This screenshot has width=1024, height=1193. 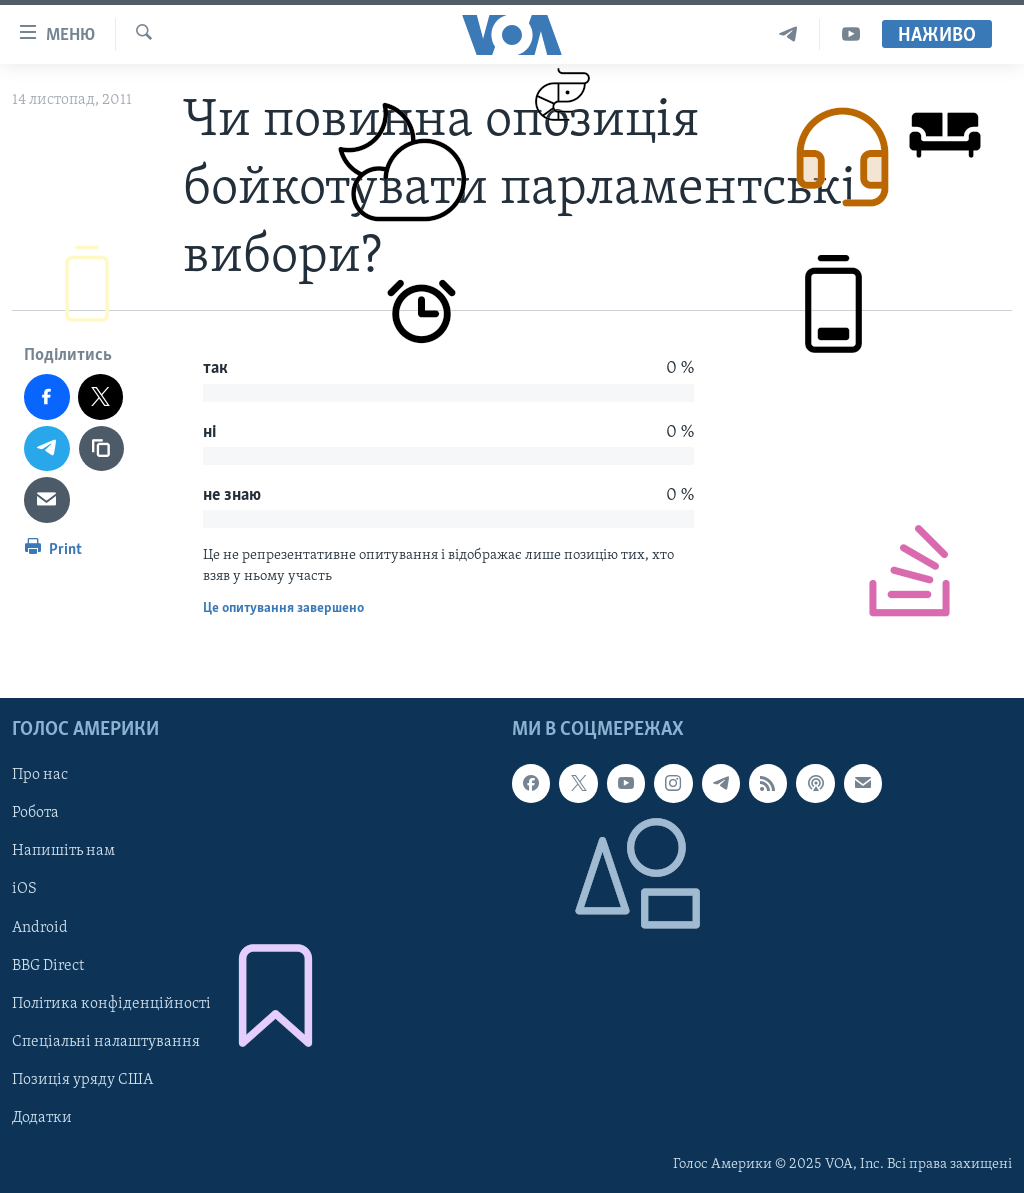 What do you see at coordinates (421, 311) in the screenshot?
I see `set or manage alarms` at bounding box center [421, 311].